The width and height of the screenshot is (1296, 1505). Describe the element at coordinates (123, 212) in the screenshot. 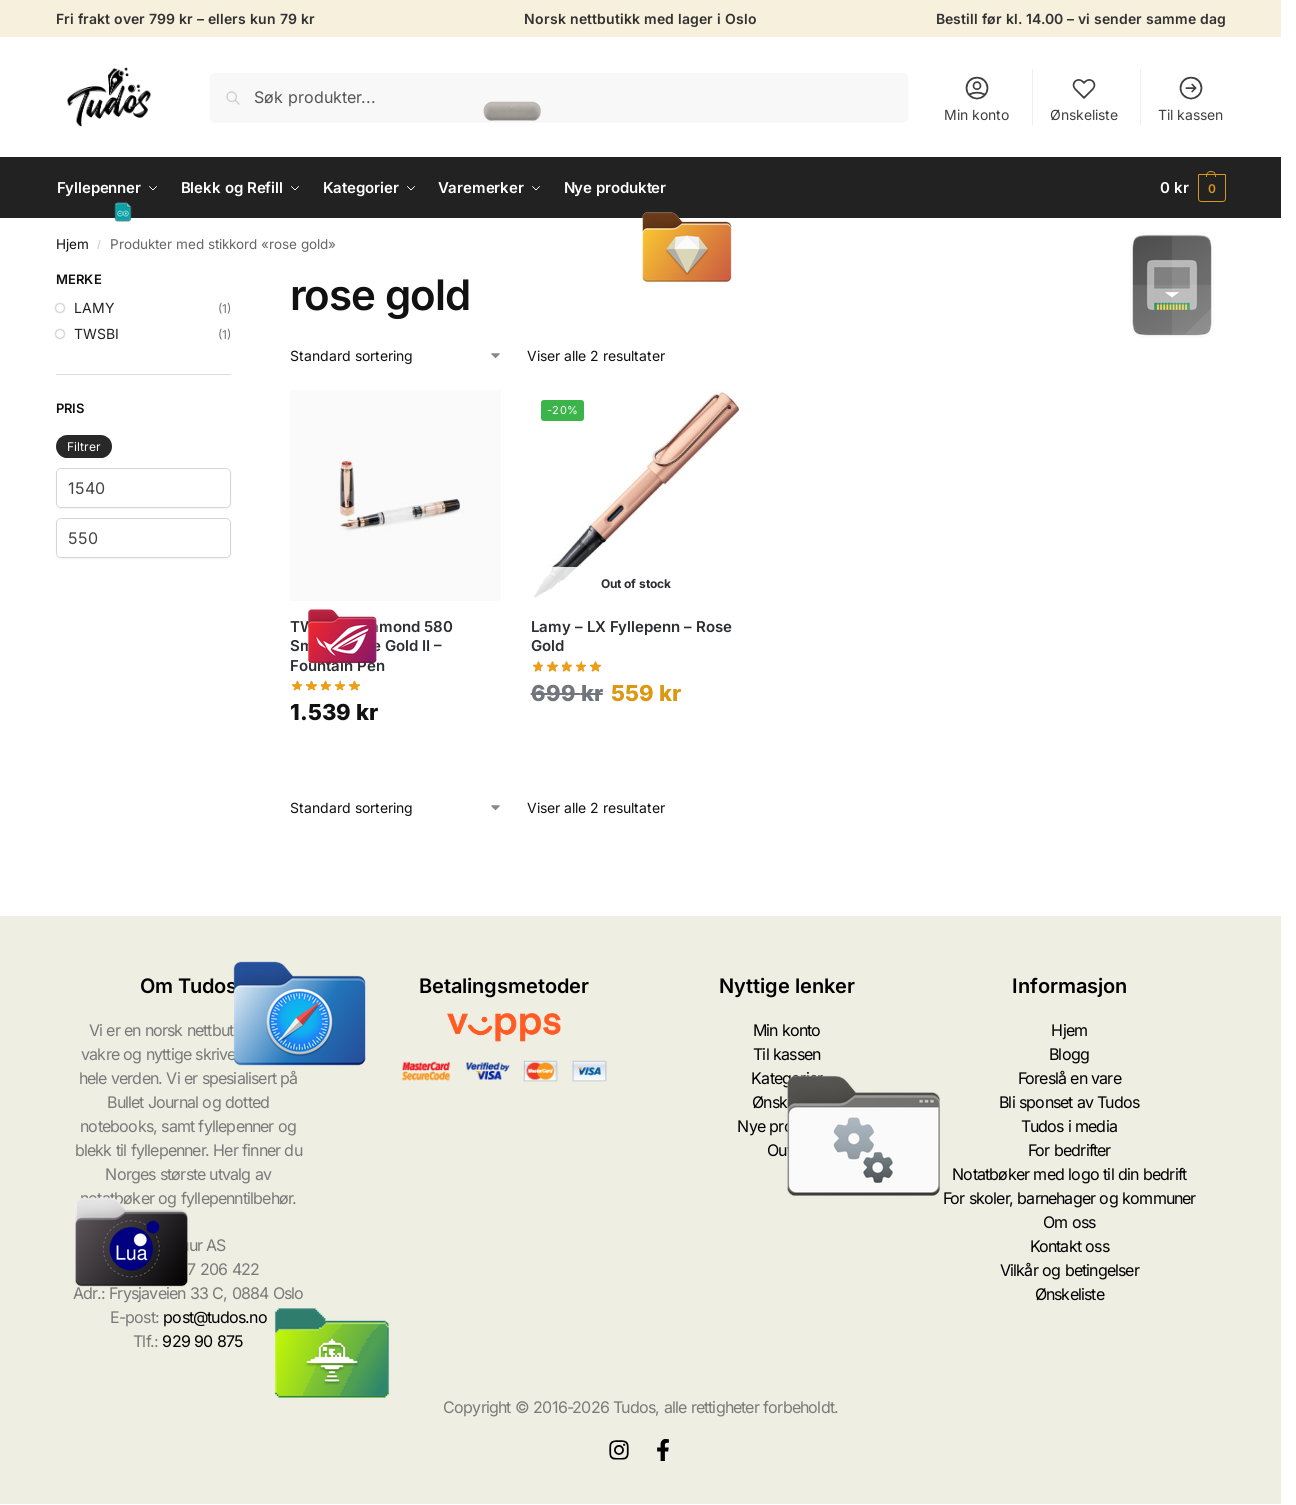

I see `an arduino source code file` at that location.